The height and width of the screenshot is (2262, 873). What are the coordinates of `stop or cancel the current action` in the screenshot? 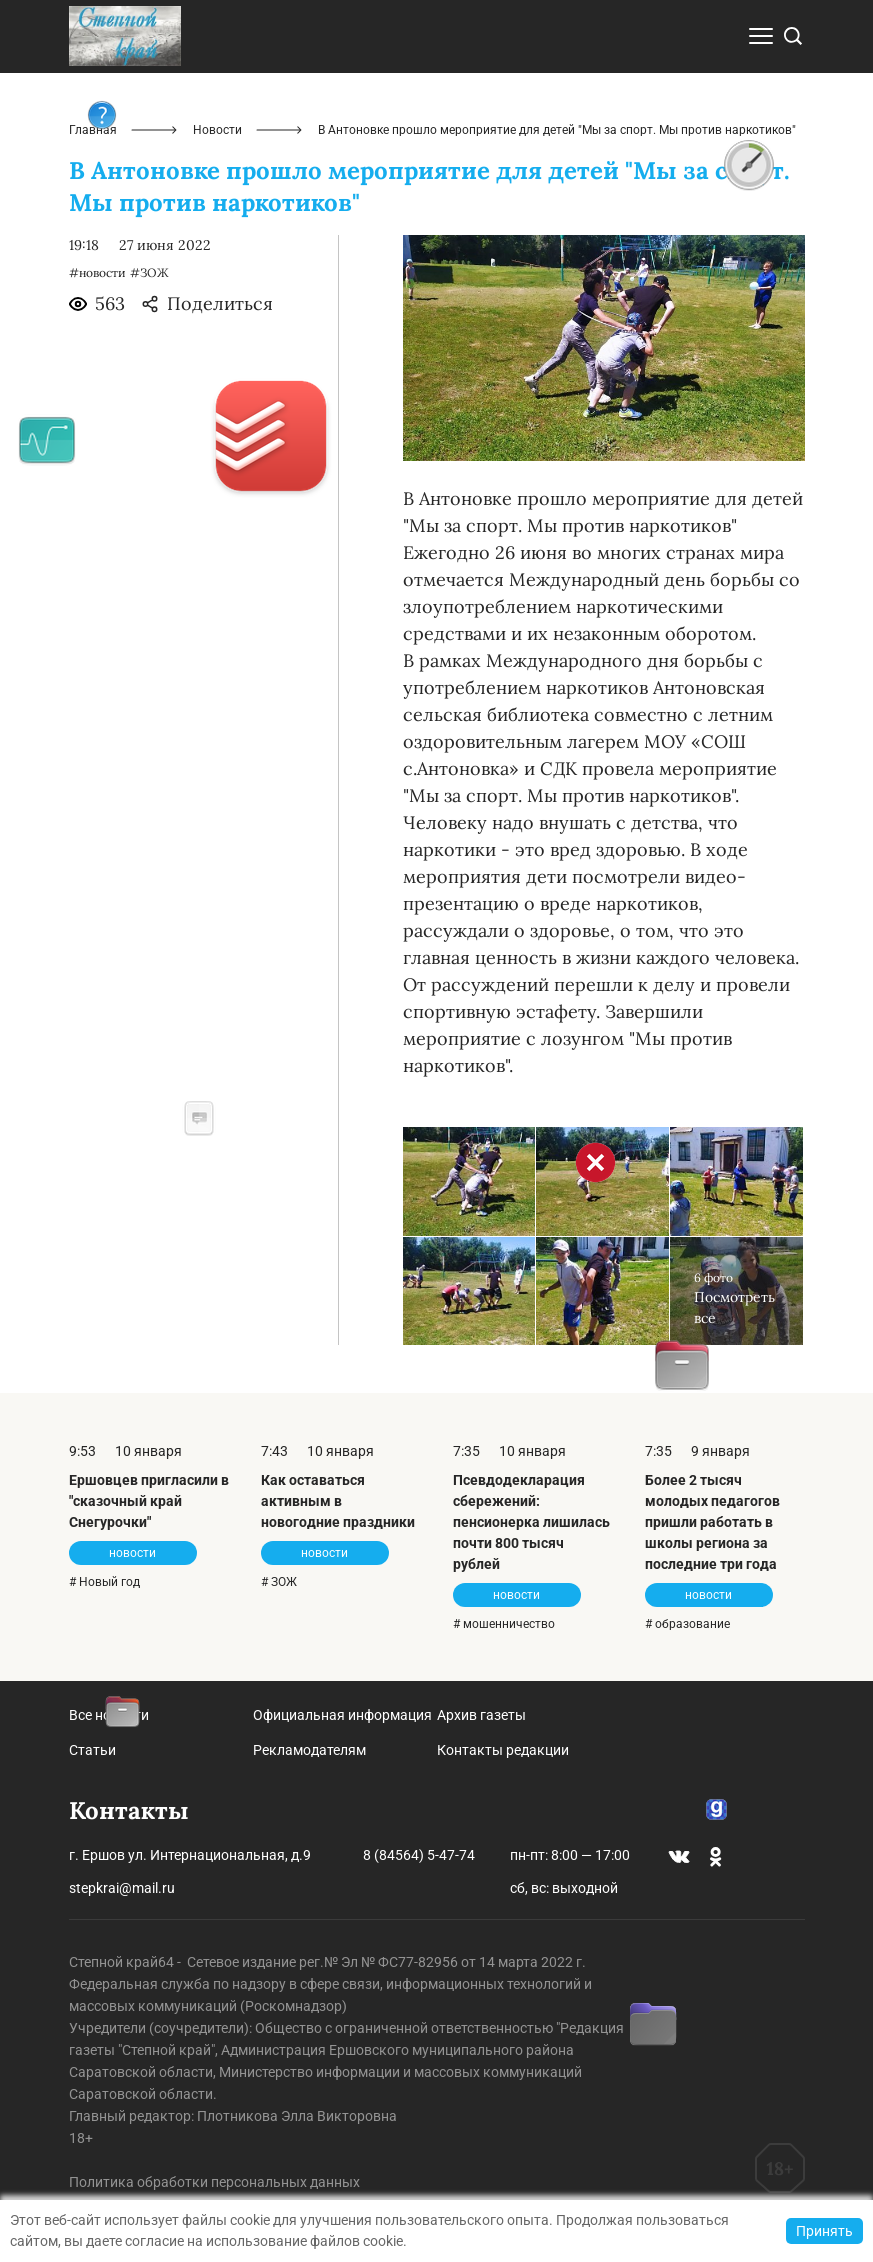 It's located at (595, 1162).